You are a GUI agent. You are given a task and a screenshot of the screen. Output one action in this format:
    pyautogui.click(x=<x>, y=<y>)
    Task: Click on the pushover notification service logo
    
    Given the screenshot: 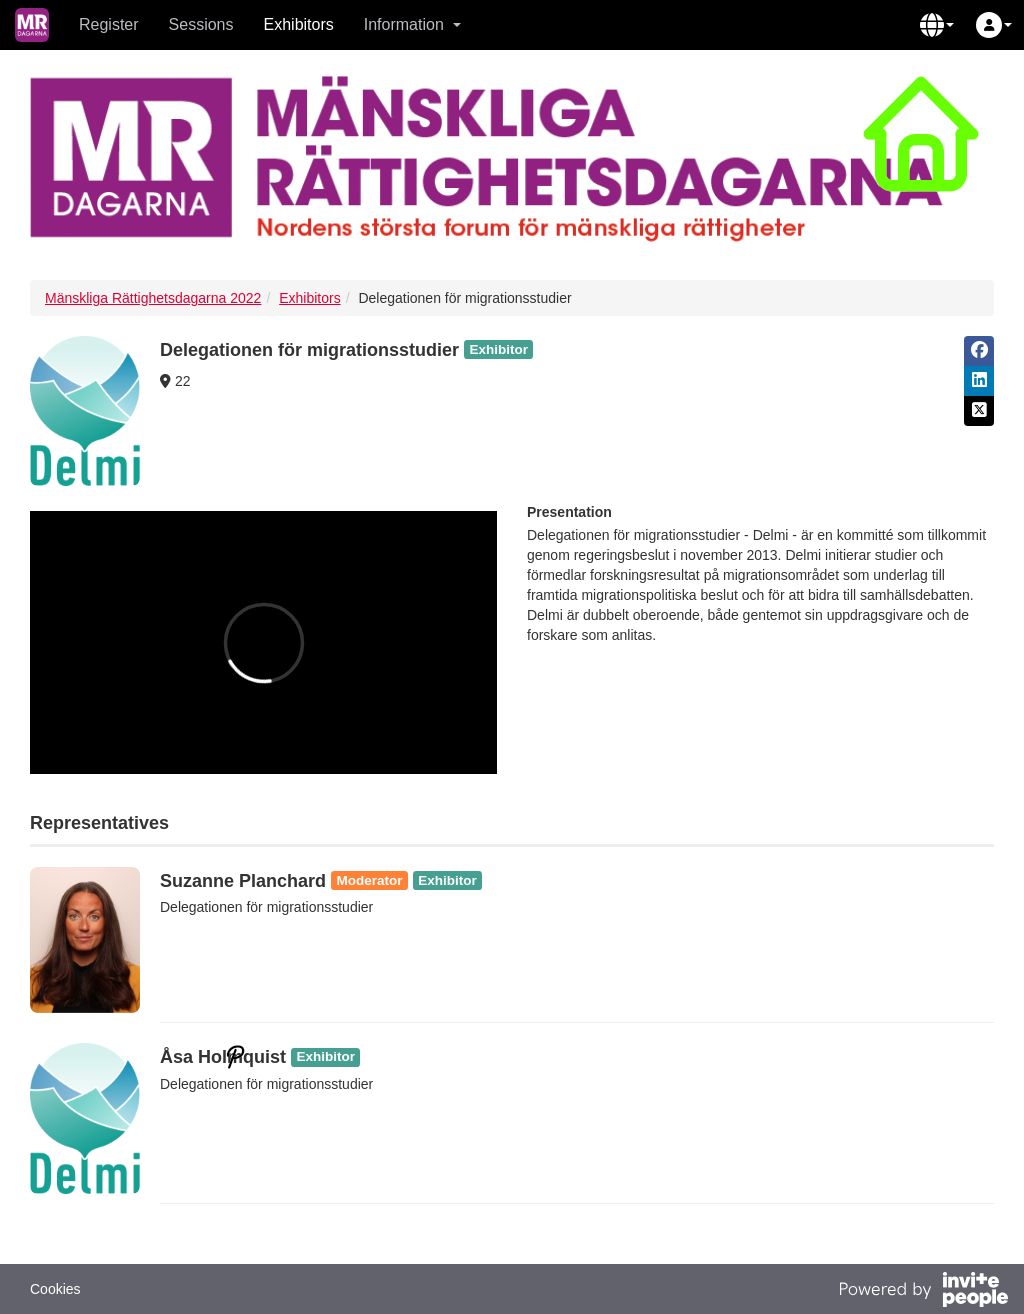 What is the action you would take?
    pyautogui.click(x=235, y=1057)
    